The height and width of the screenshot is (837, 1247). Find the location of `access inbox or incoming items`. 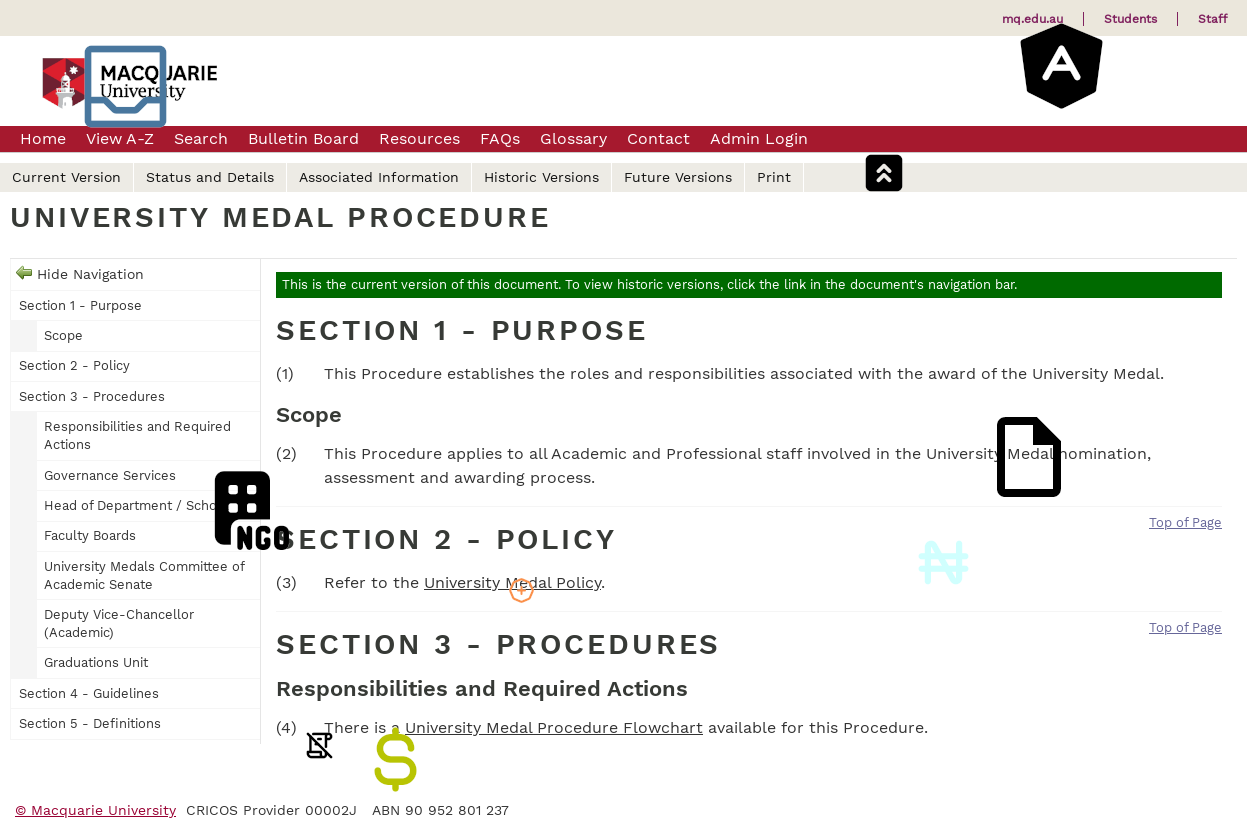

access inbox or incoming items is located at coordinates (125, 86).